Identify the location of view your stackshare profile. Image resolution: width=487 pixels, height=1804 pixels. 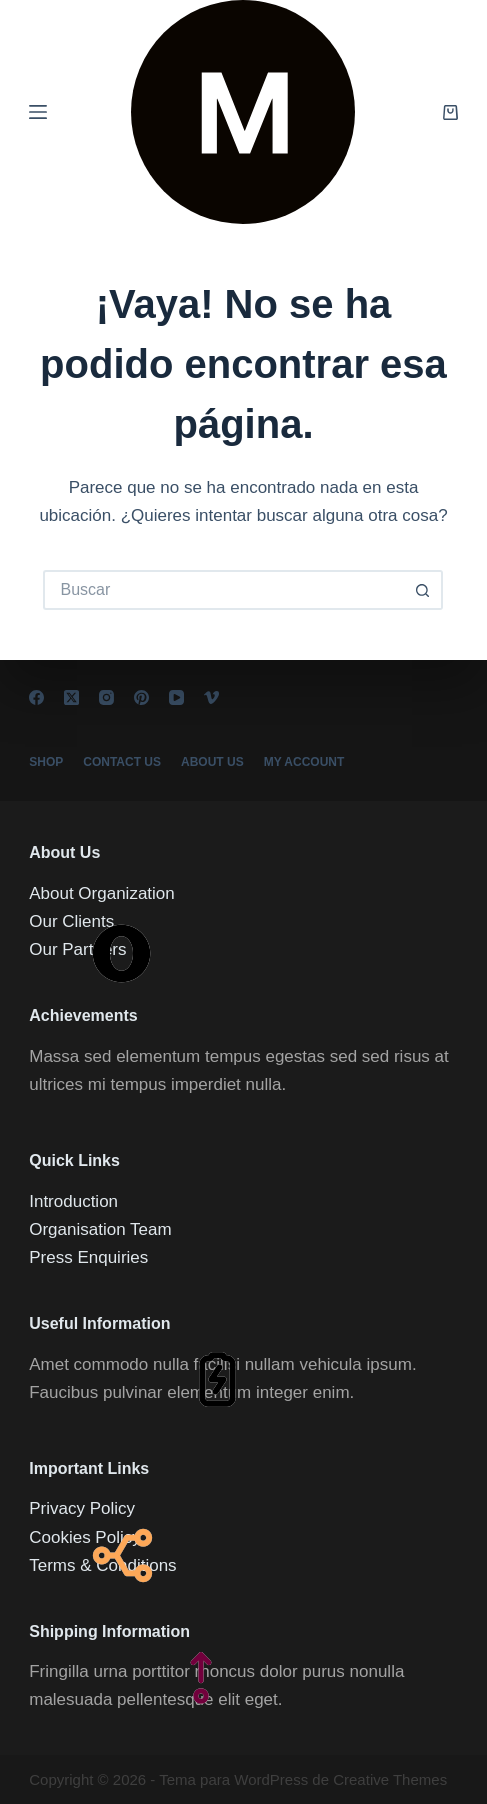
(122, 1555).